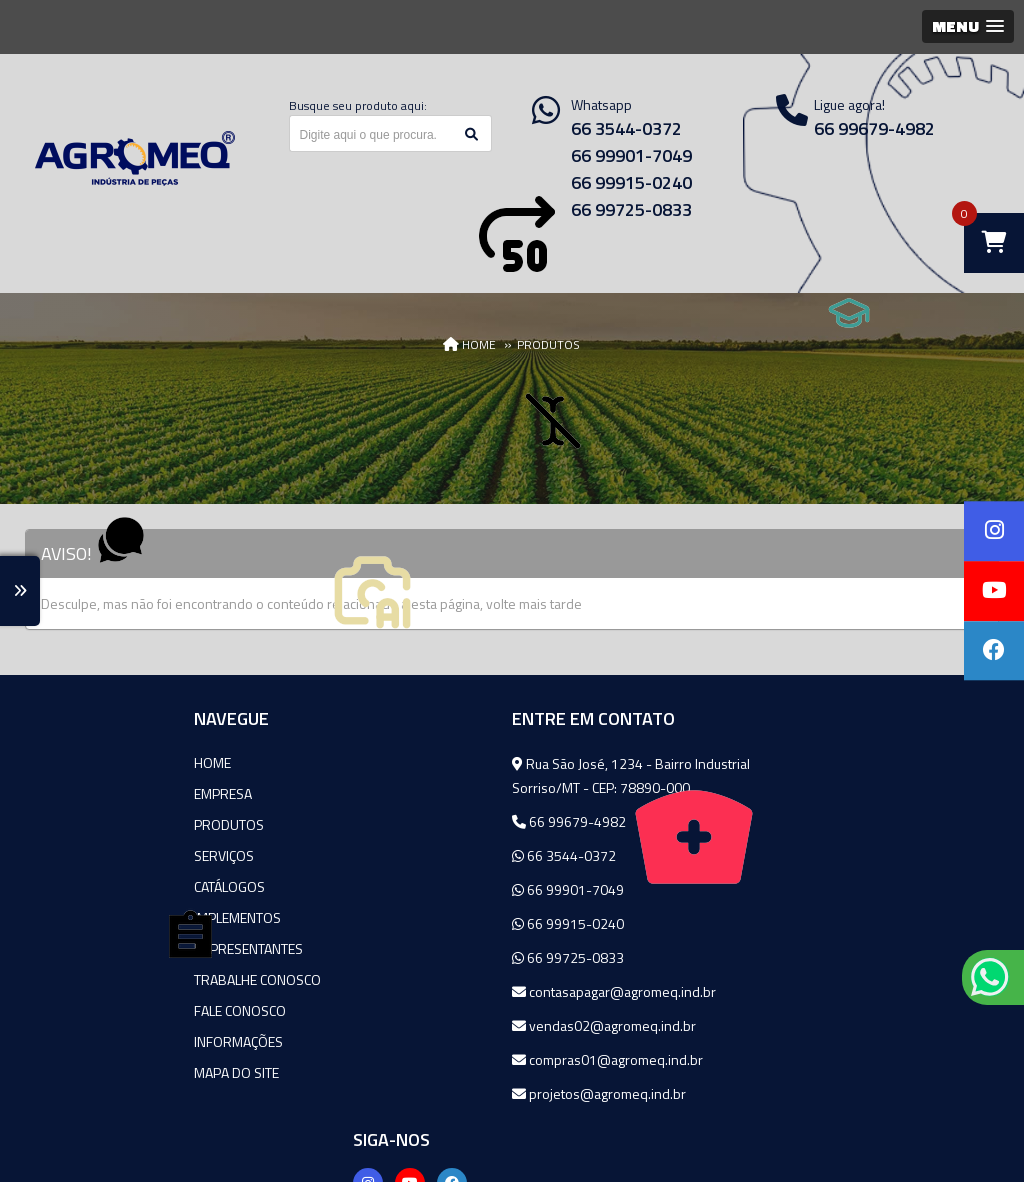 Image resolution: width=1024 pixels, height=1182 pixels. Describe the element at coordinates (190, 936) in the screenshot. I see `view assignments or tasks` at that location.